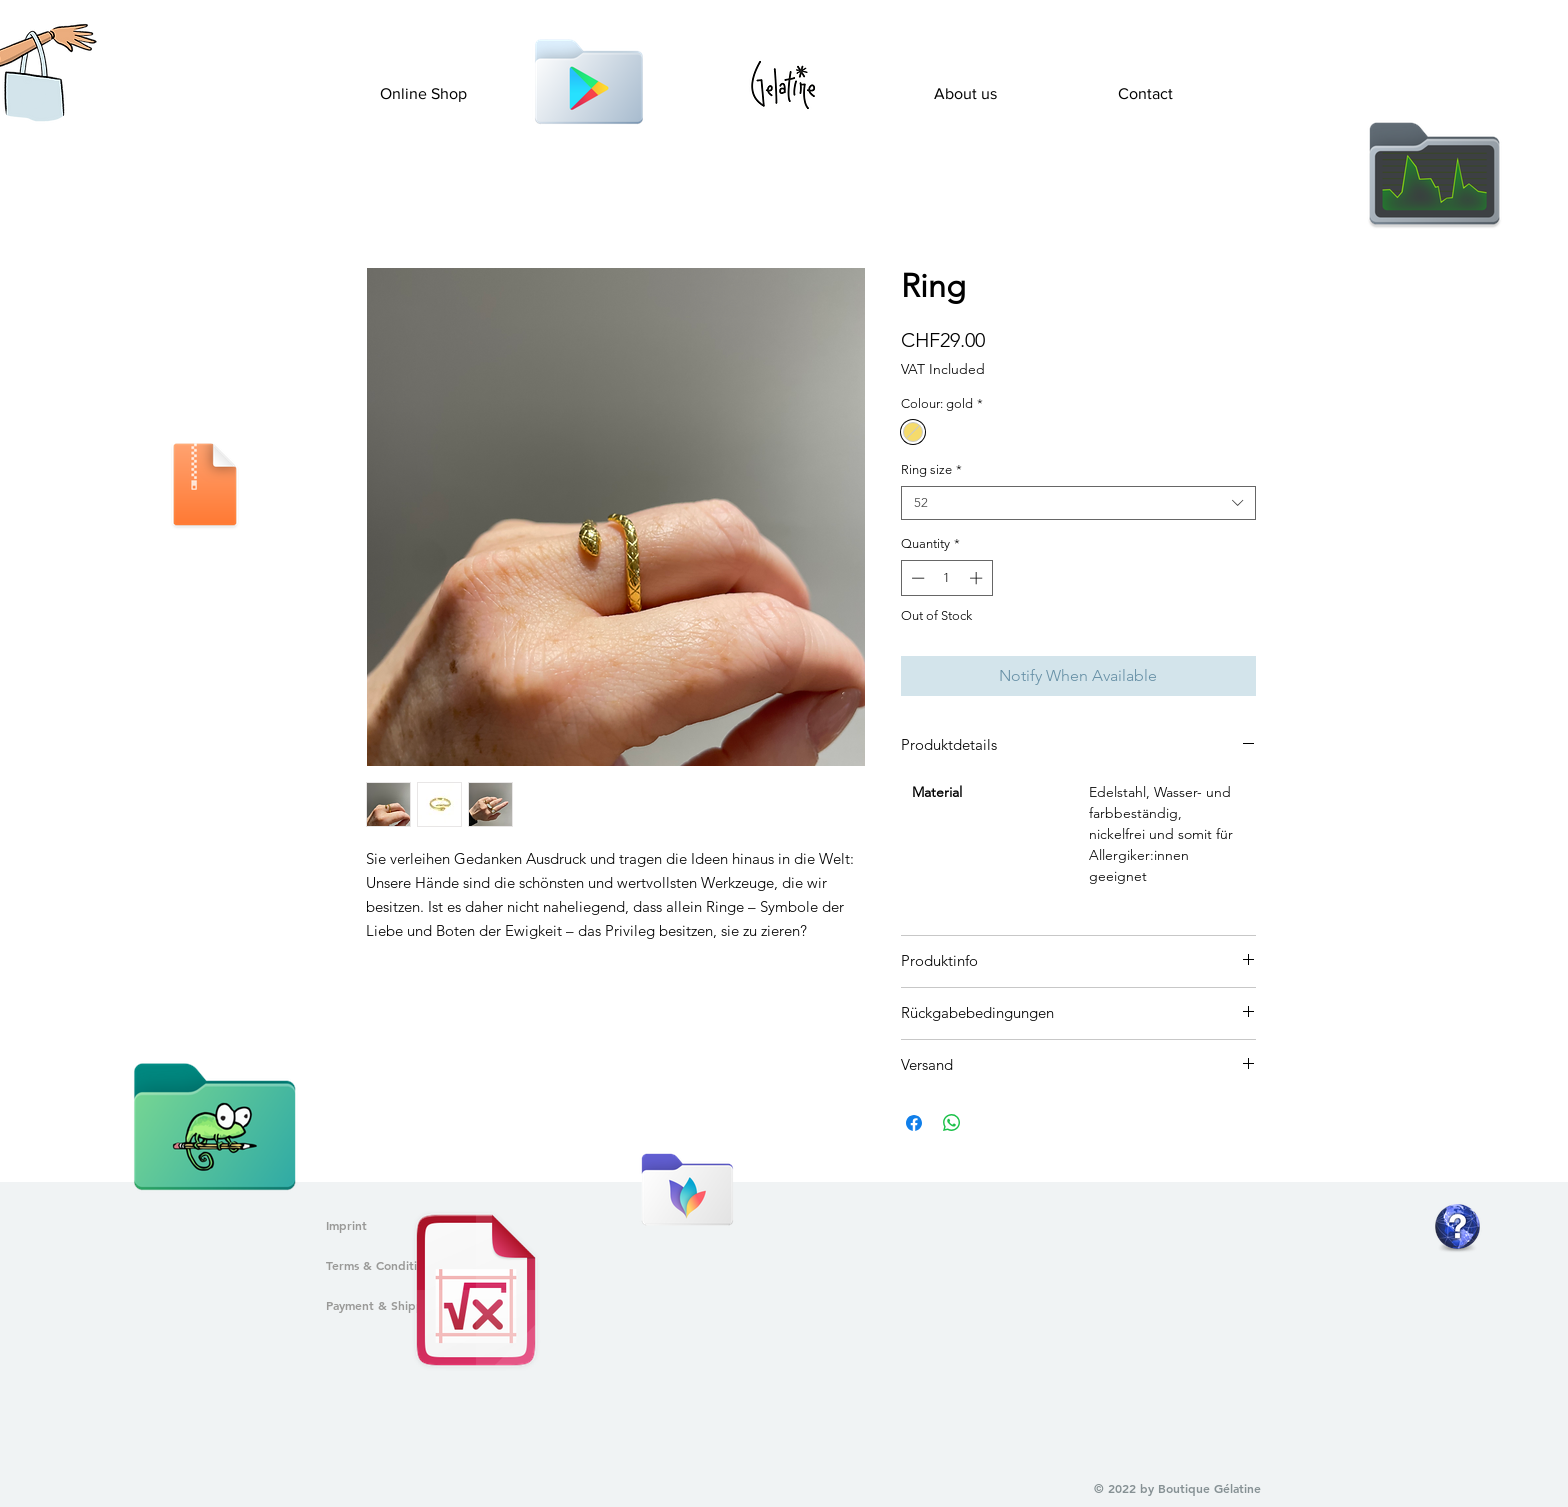 The width and height of the screenshot is (1568, 1507). What do you see at coordinates (476, 1290) in the screenshot?
I see `a libreoffice math formula document file` at bounding box center [476, 1290].